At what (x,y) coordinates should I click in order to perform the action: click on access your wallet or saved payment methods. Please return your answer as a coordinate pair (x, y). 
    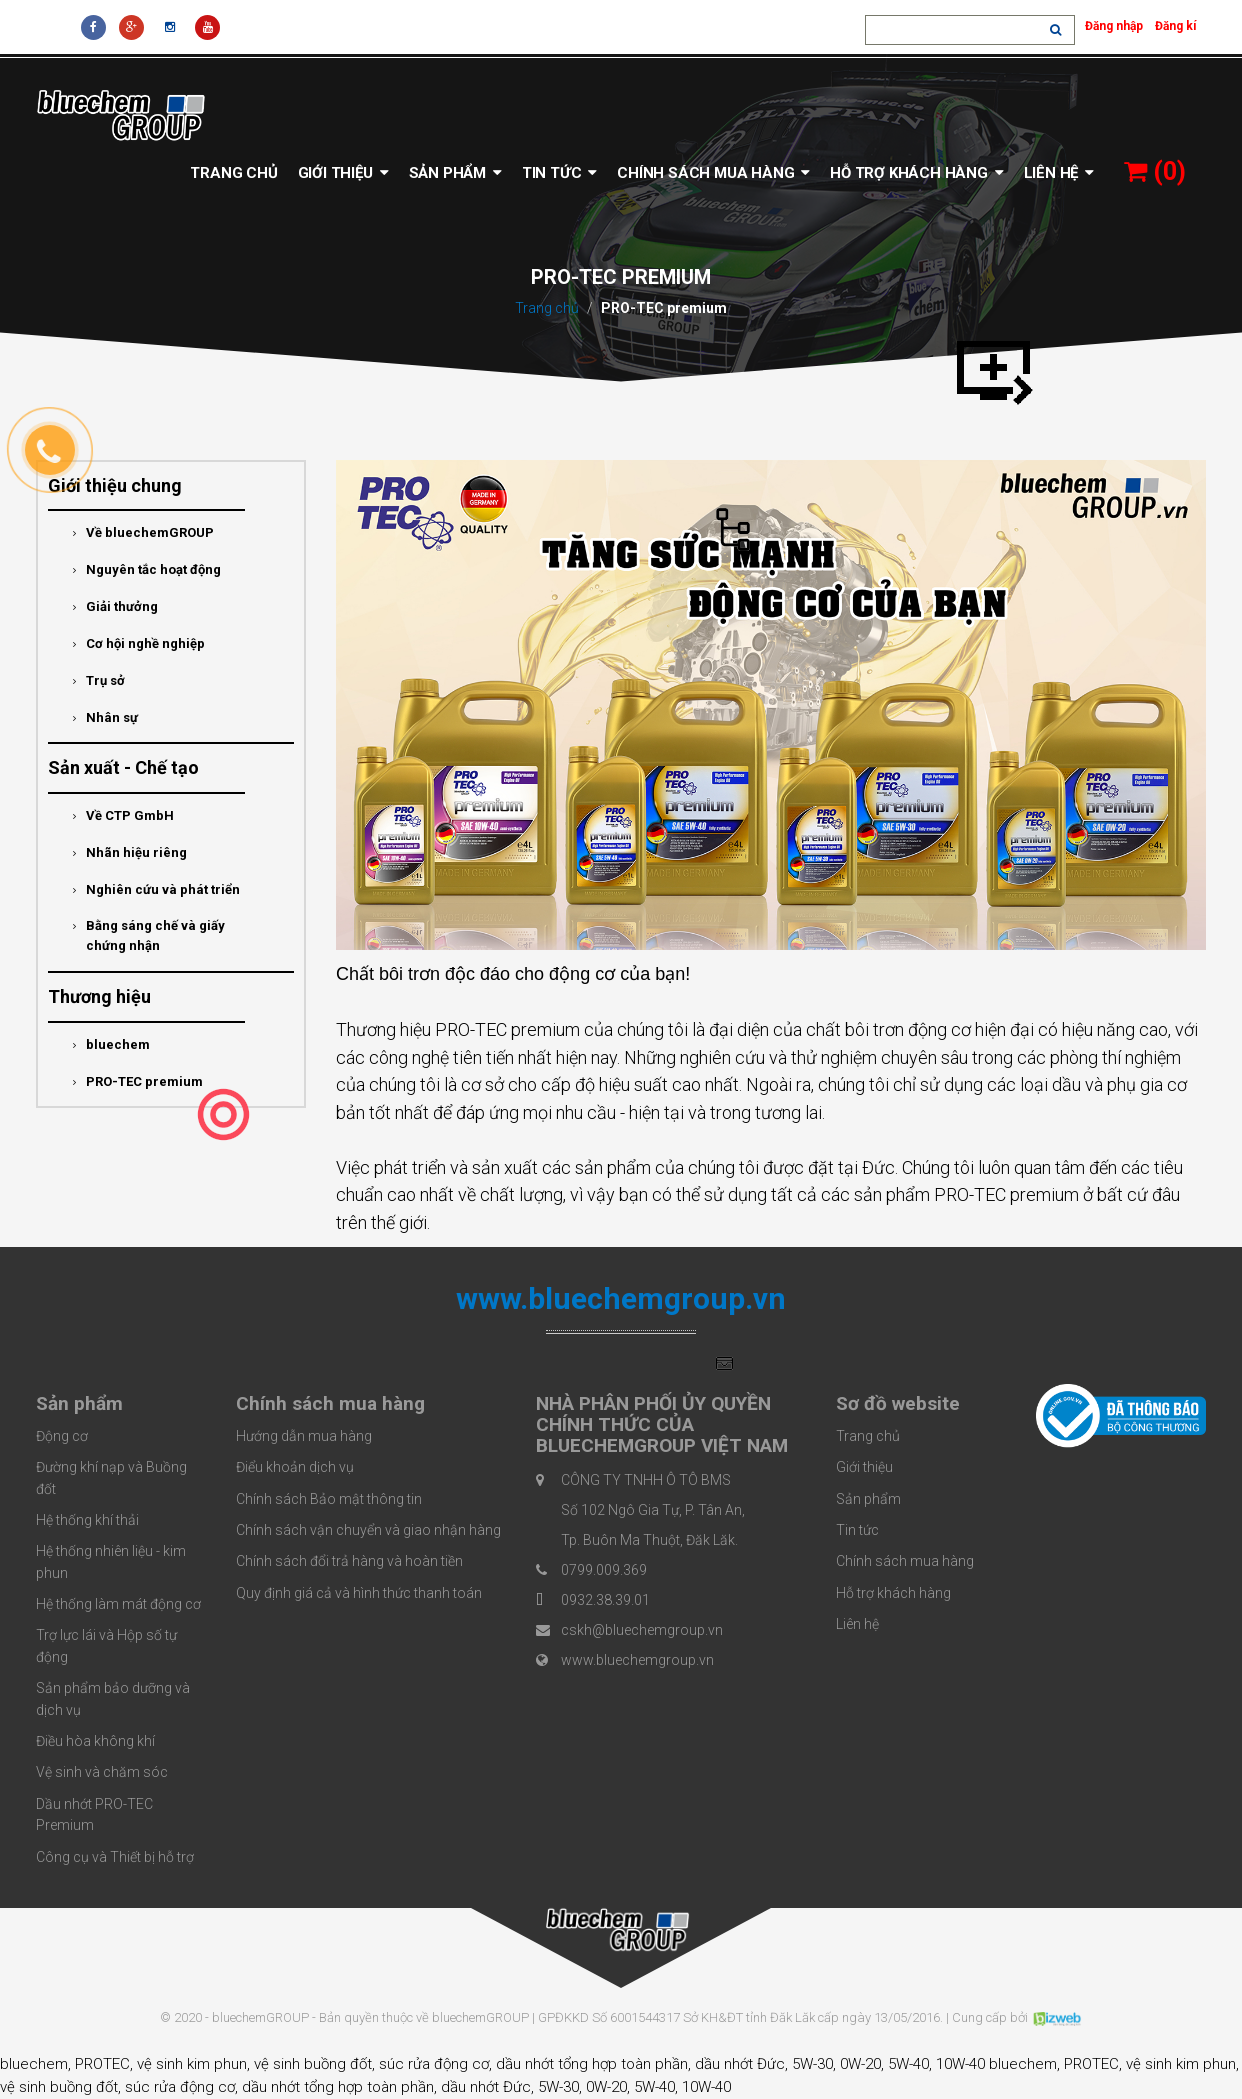
    Looking at the image, I should click on (724, 1363).